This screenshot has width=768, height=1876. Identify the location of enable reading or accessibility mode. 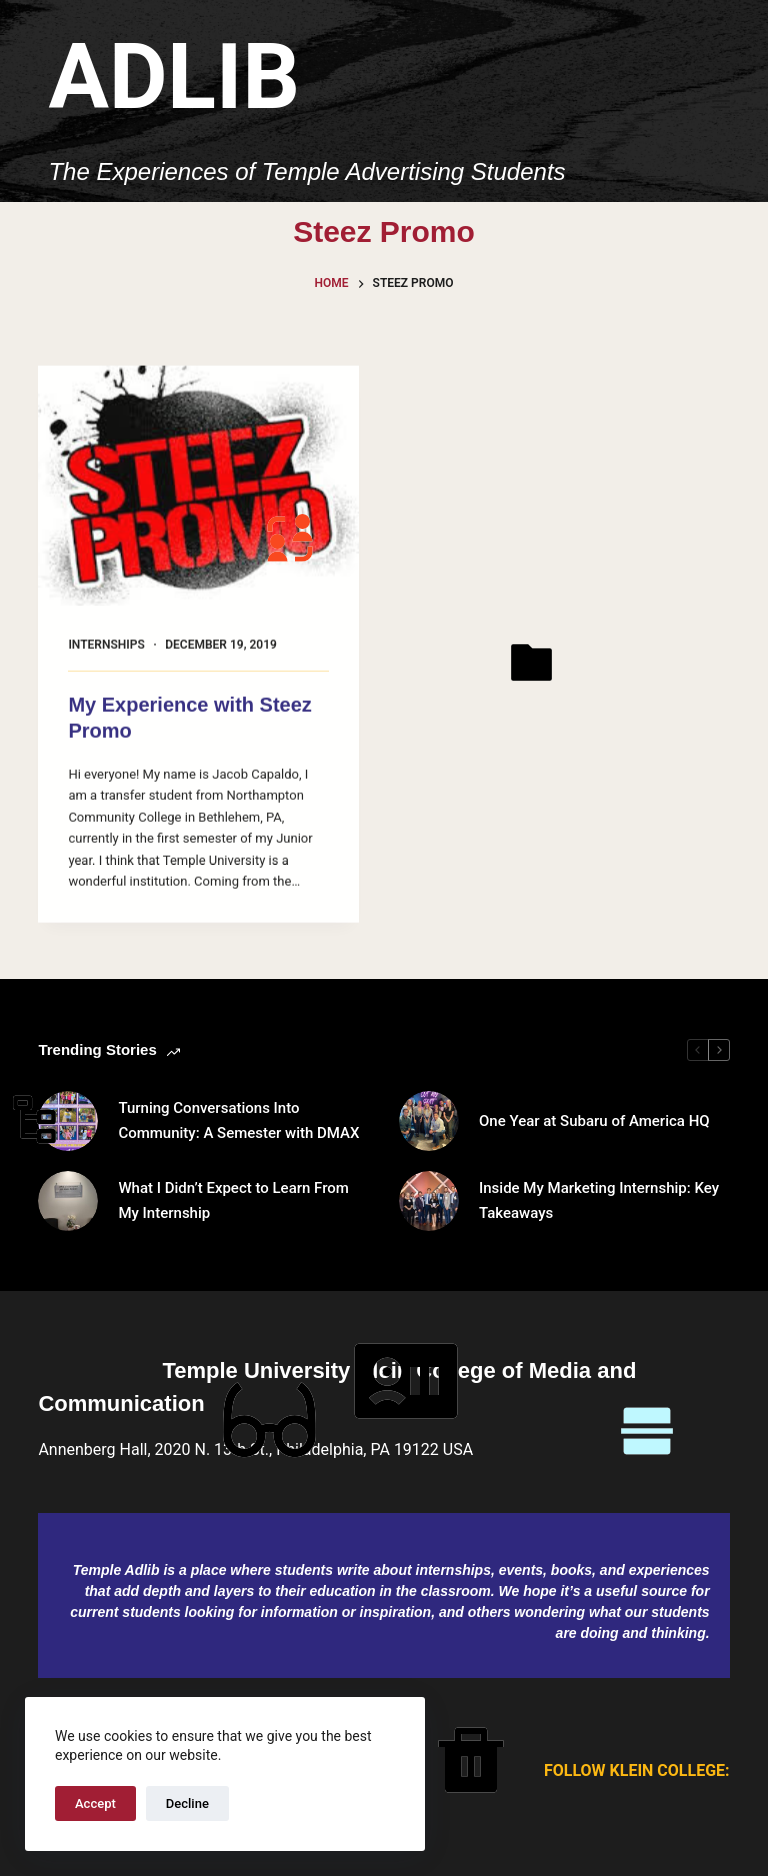
(269, 1423).